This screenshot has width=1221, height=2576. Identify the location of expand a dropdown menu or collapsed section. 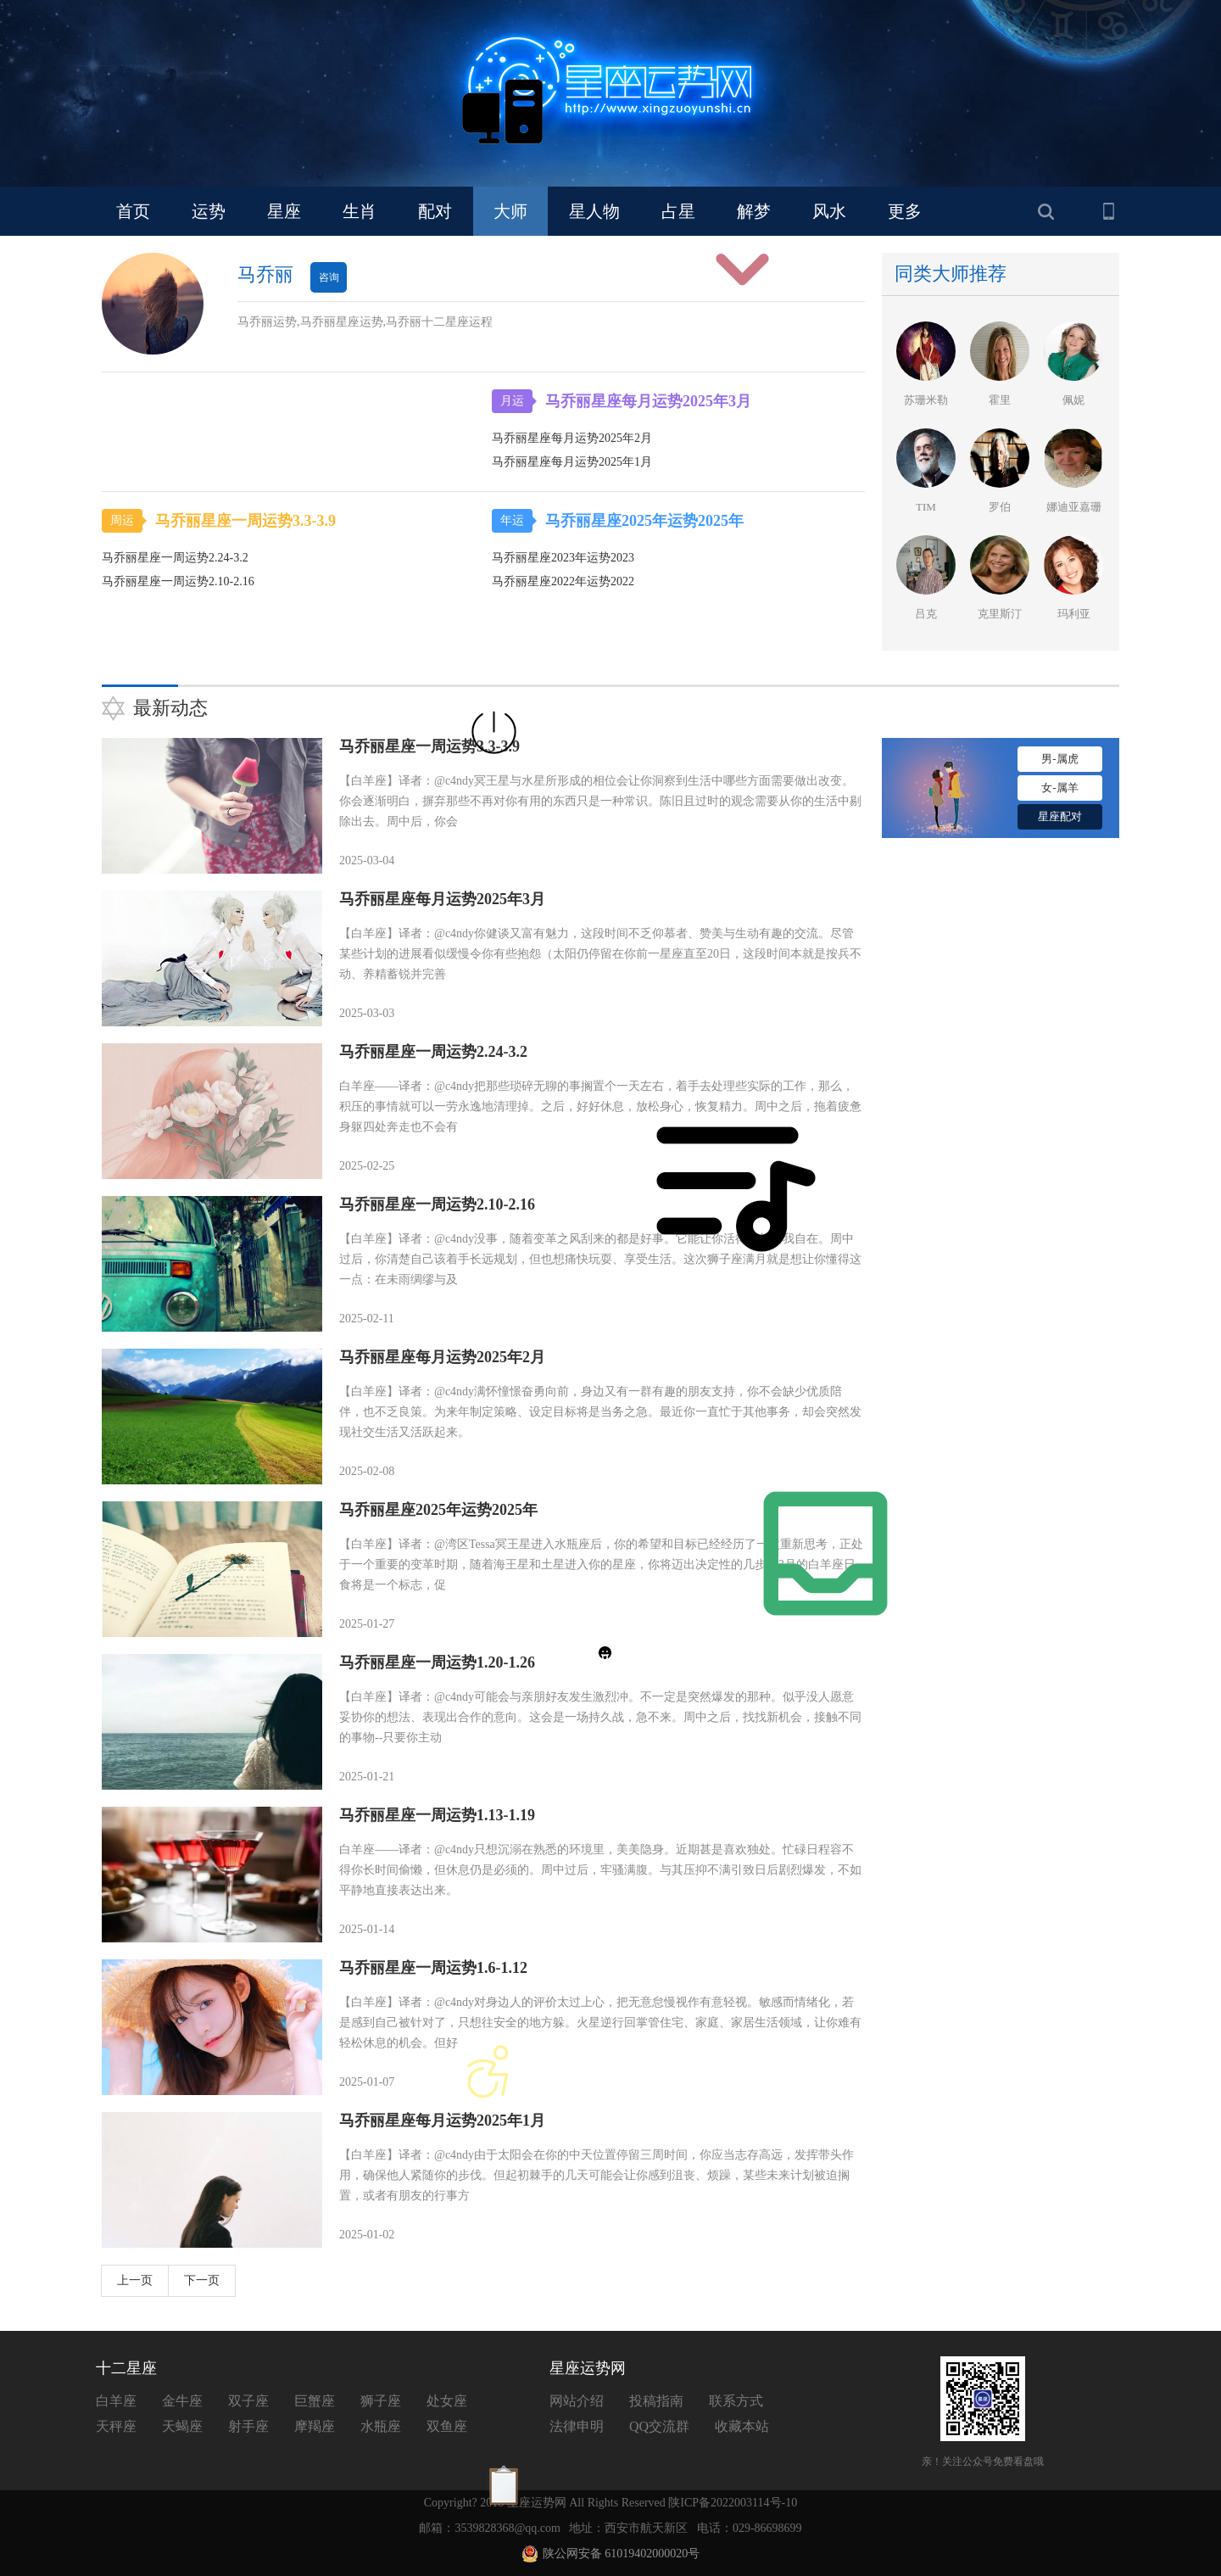
(742, 266).